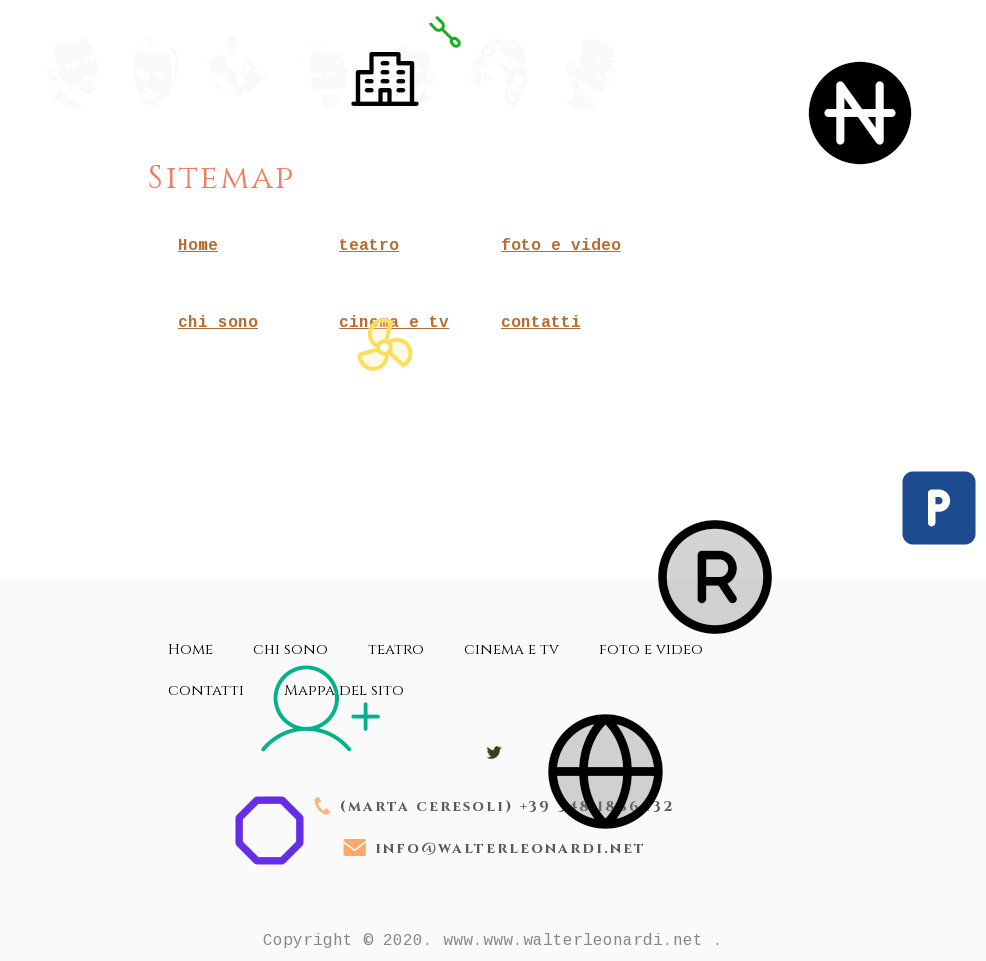 The image size is (986, 961). What do you see at coordinates (715, 577) in the screenshot?
I see `indicates registered trademark status` at bounding box center [715, 577].